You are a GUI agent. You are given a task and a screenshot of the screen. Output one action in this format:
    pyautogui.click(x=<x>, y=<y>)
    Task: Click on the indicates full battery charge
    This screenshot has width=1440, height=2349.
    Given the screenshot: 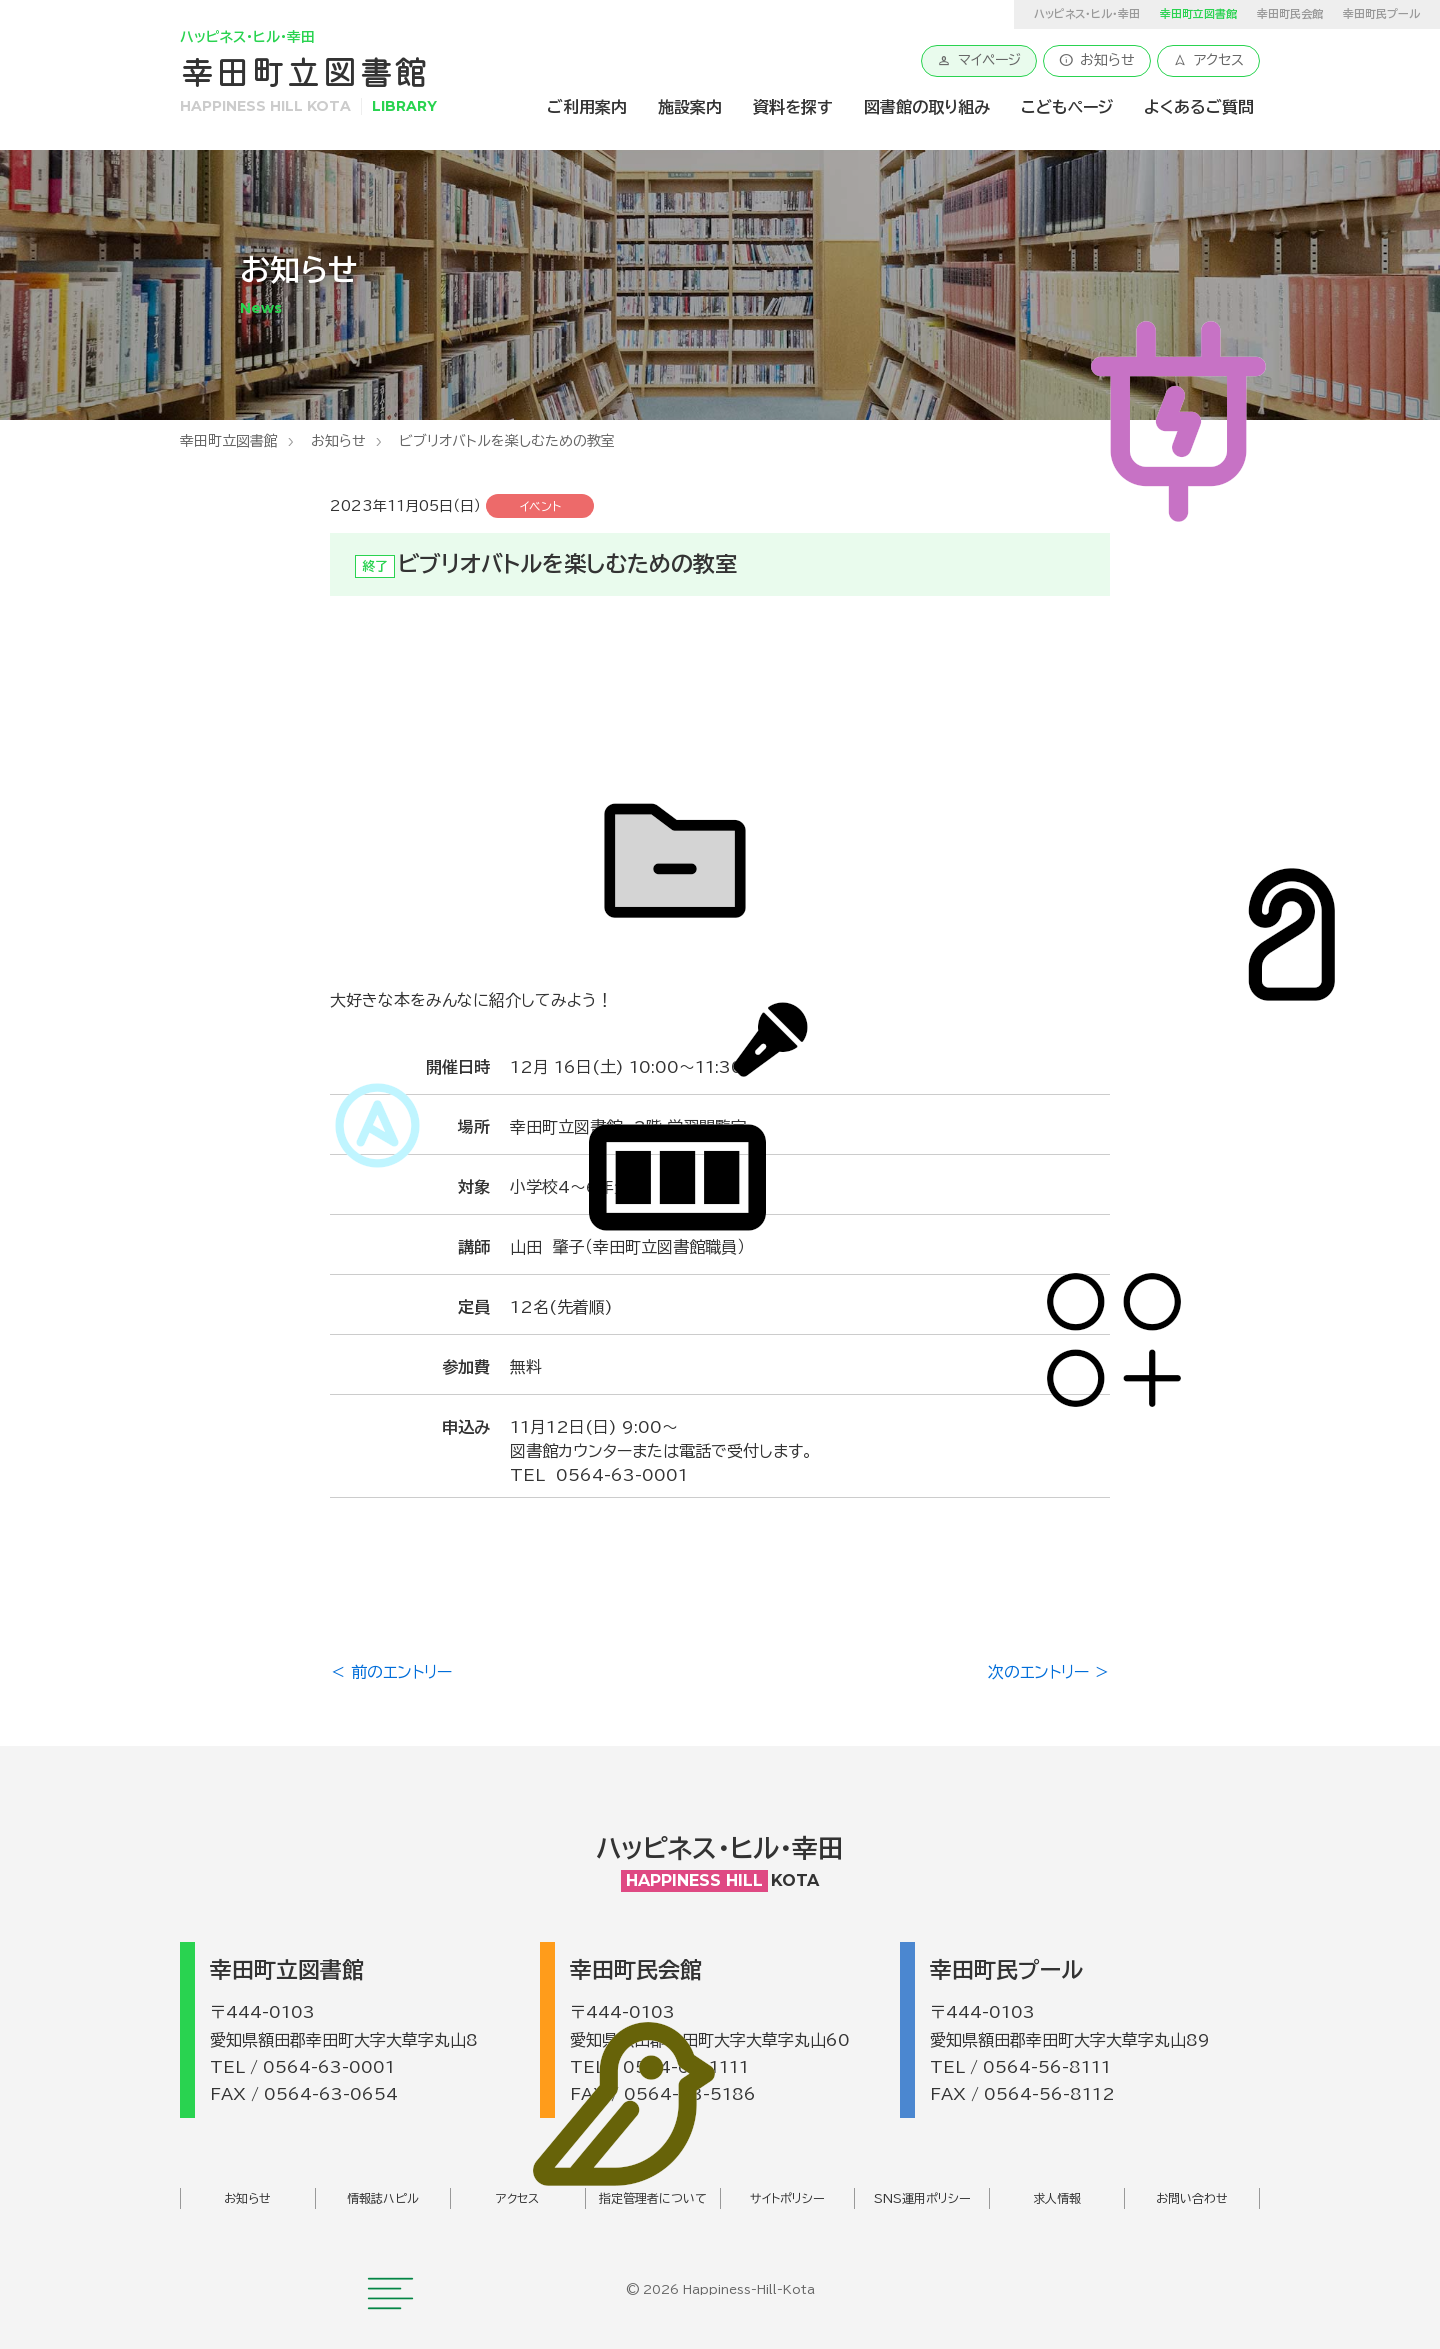 What is the action you would take?
    pyautogui.click(x=677, y=1177)
    